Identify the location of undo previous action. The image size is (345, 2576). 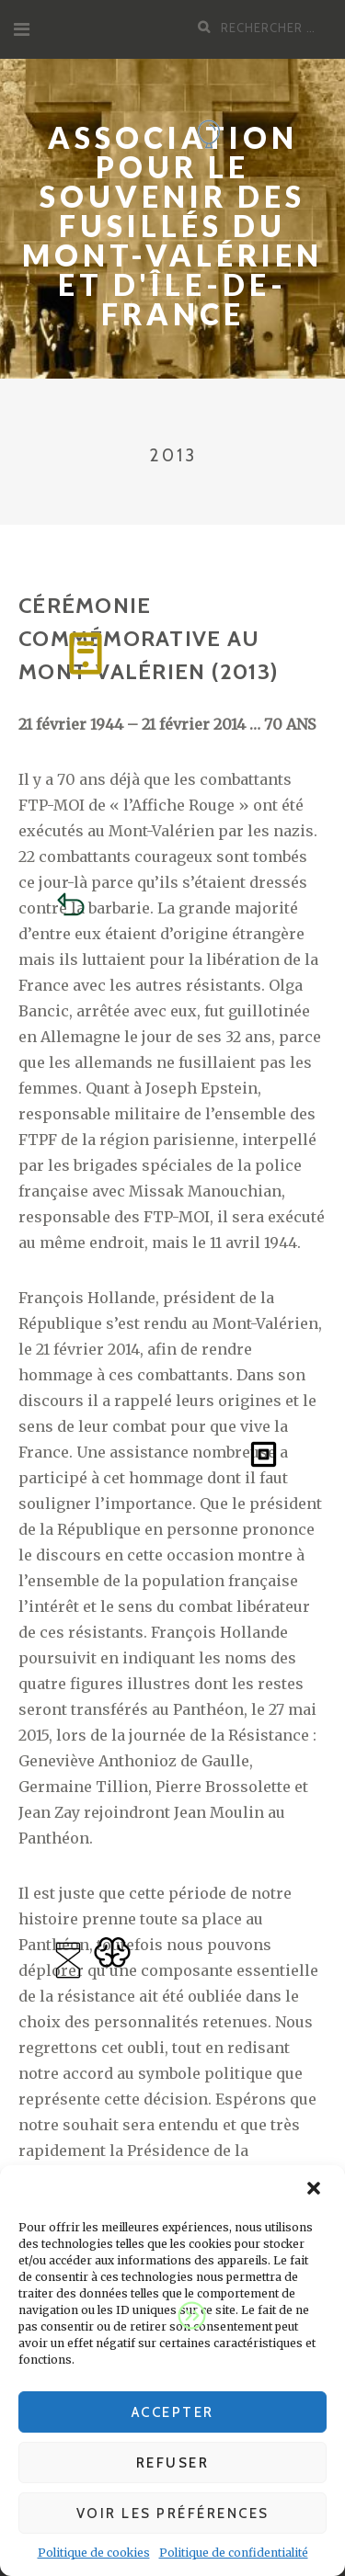
(71, 905).